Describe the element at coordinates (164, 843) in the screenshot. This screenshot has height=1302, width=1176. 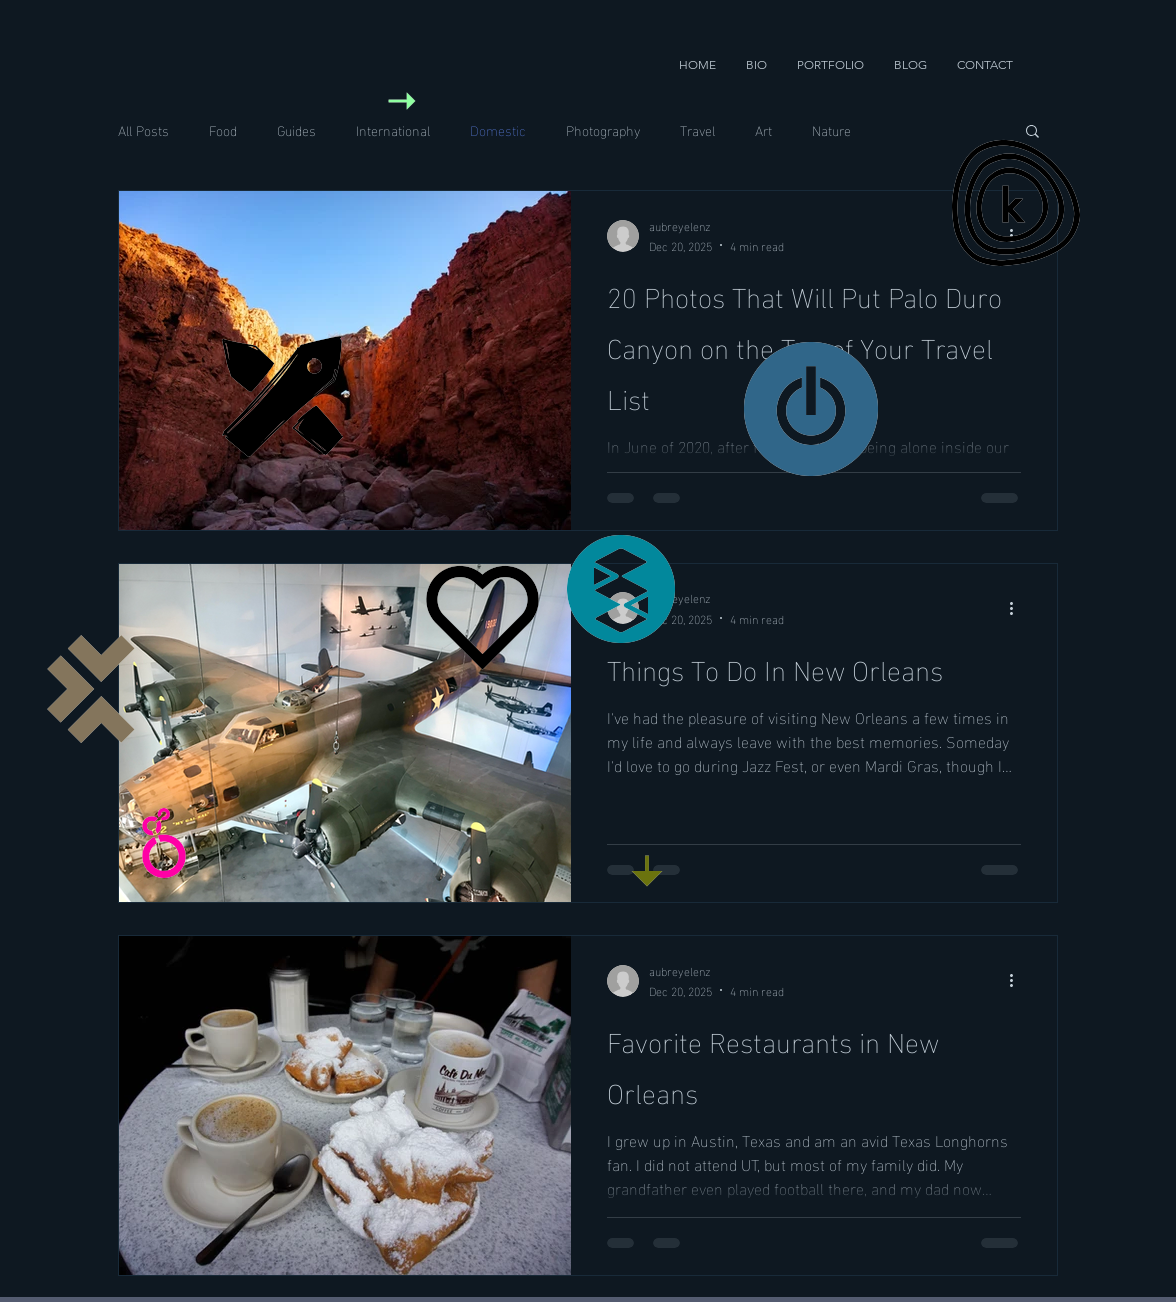
I see `open looker data analytics platform` at that location.